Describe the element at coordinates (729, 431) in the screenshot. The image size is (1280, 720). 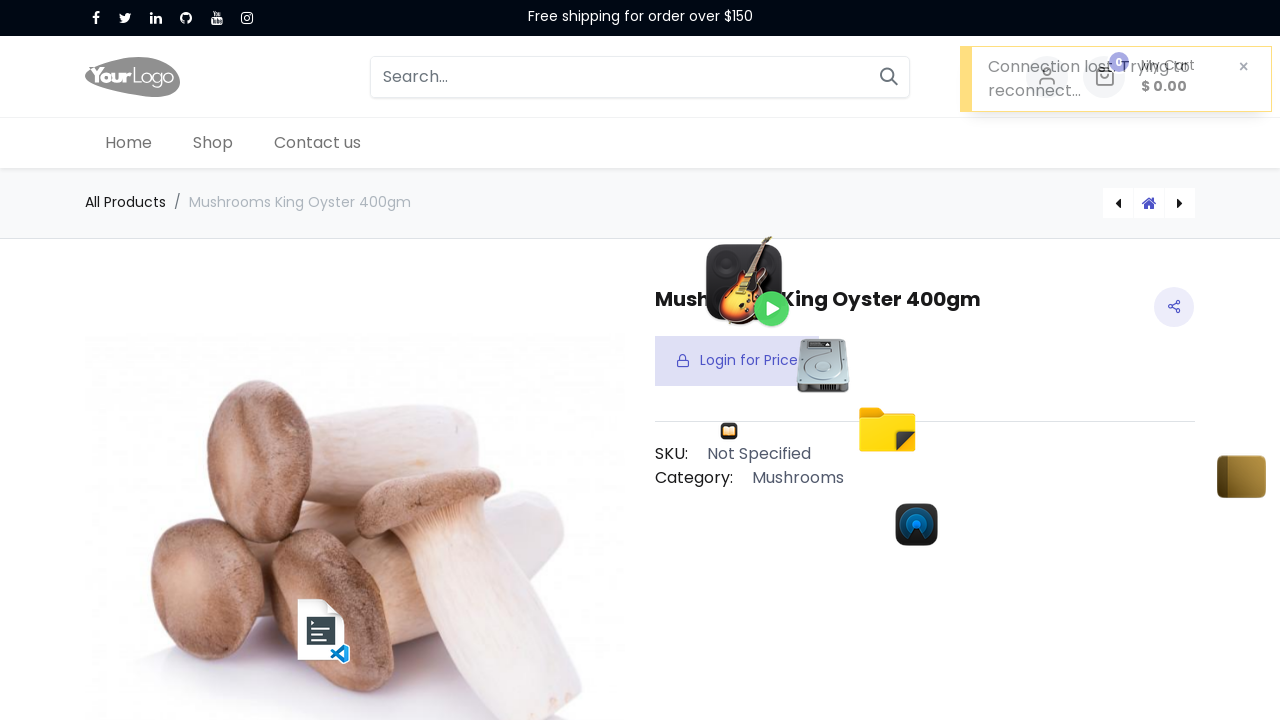
I see `open the Books app` at that location.